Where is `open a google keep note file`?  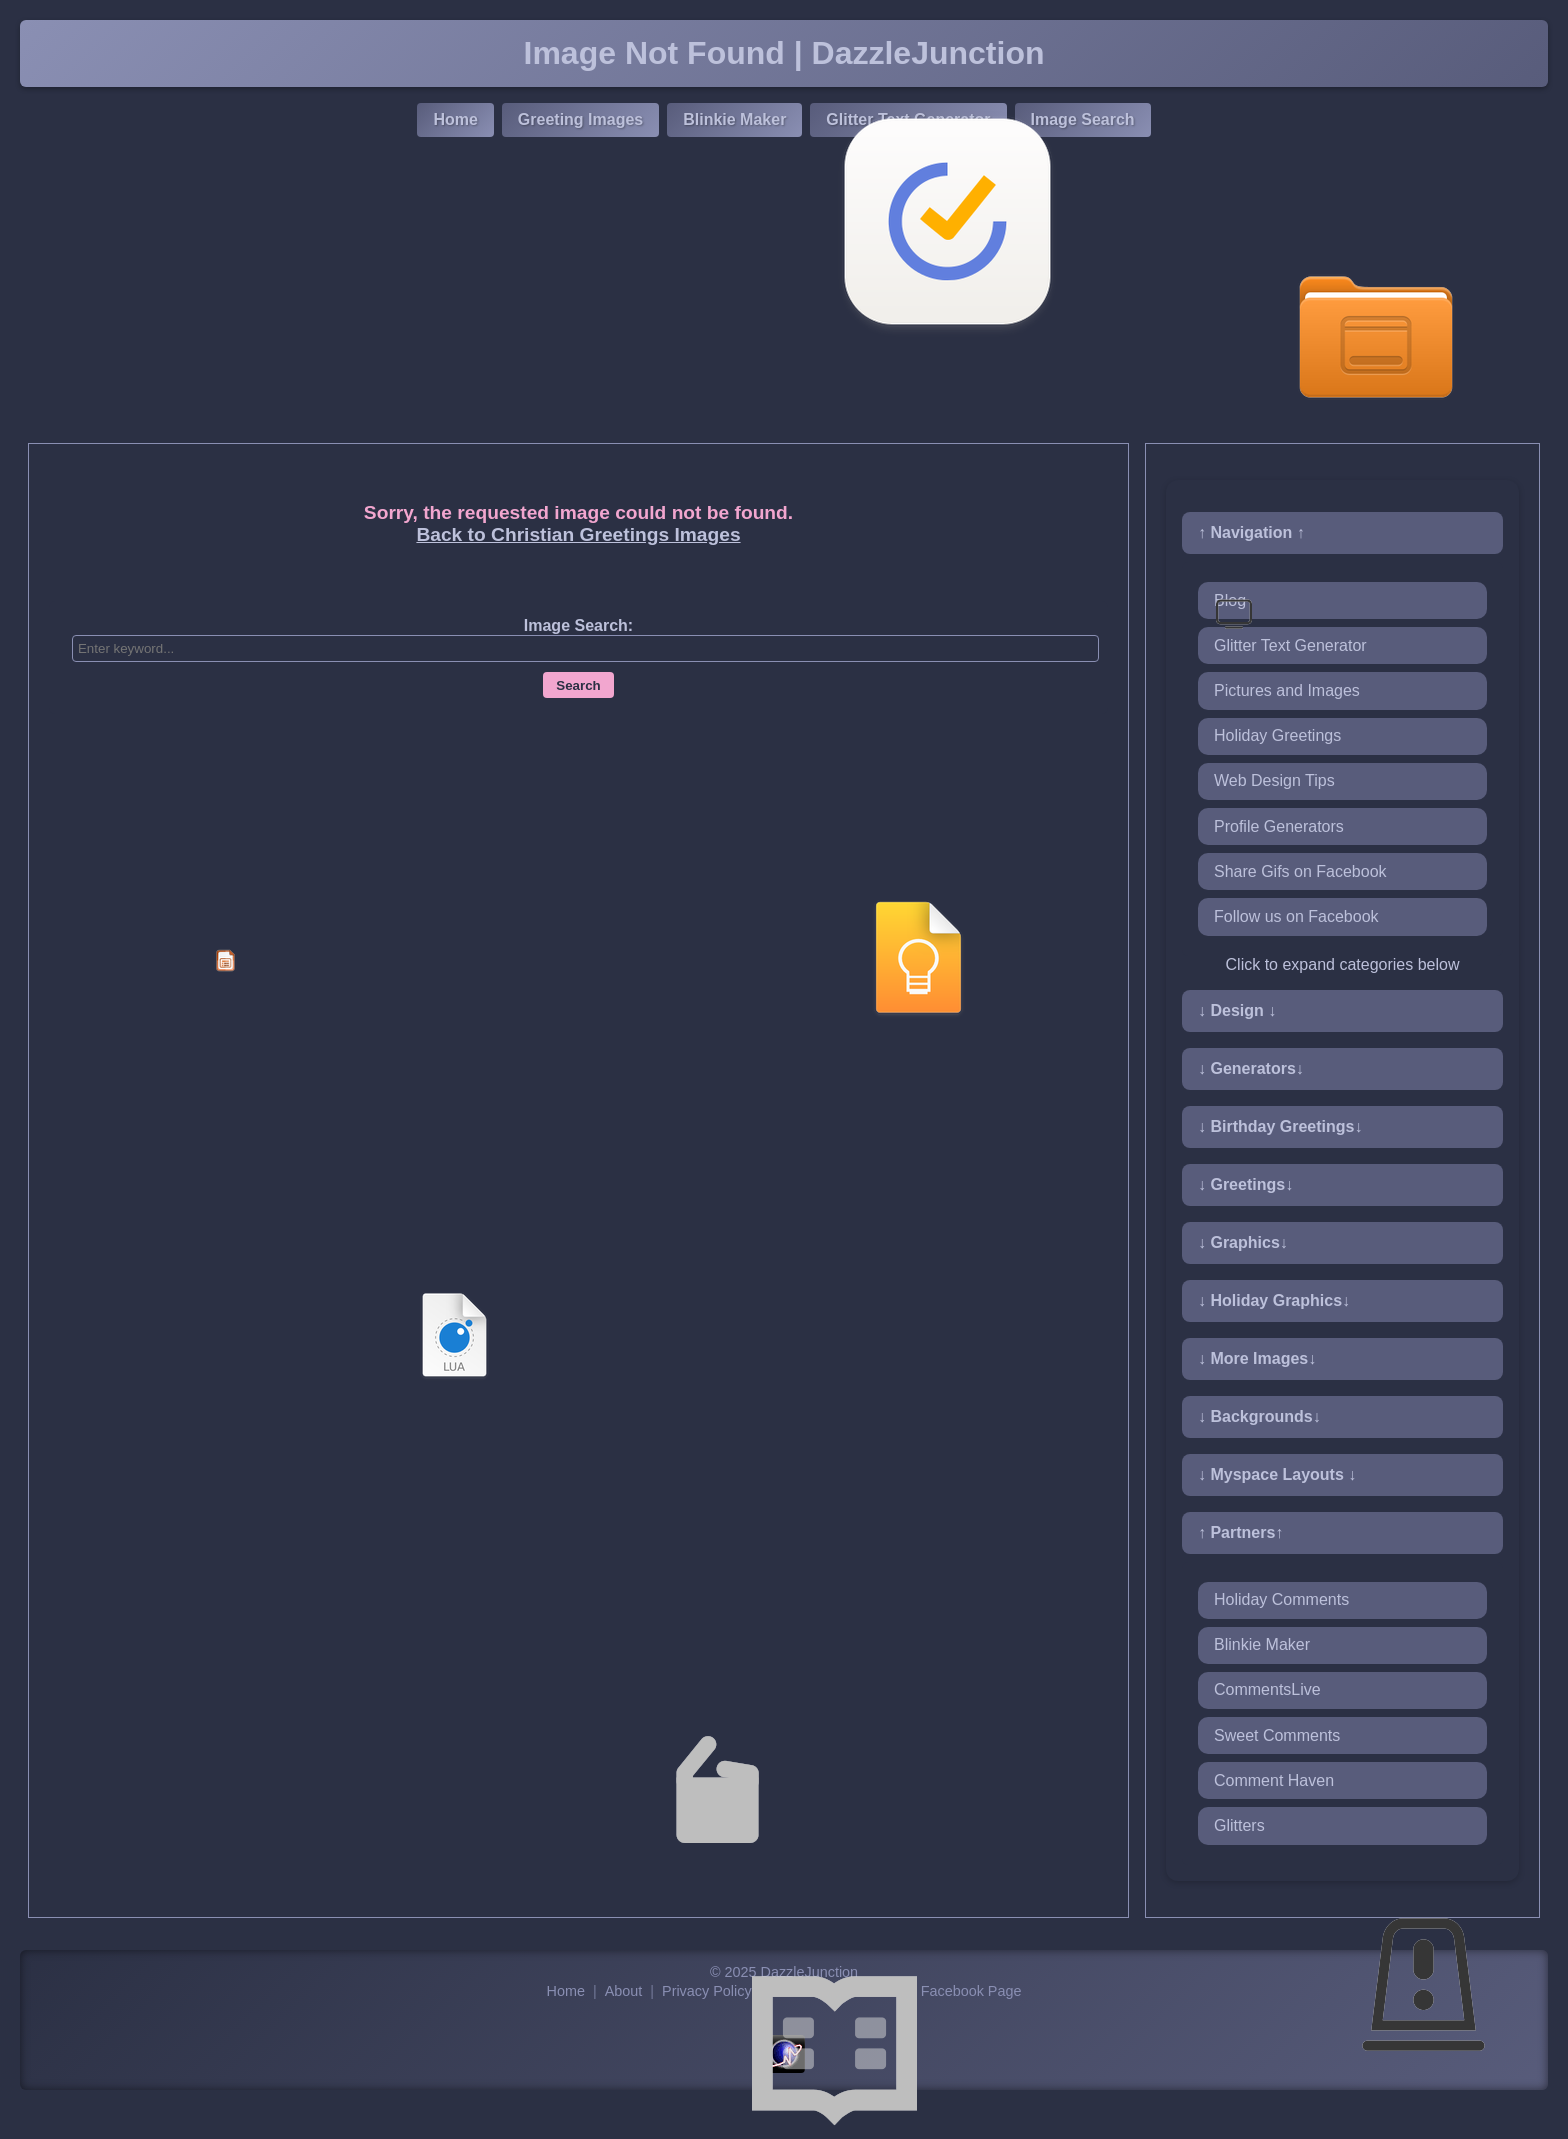 open a google keep note file is located at coordinates (918, 959).